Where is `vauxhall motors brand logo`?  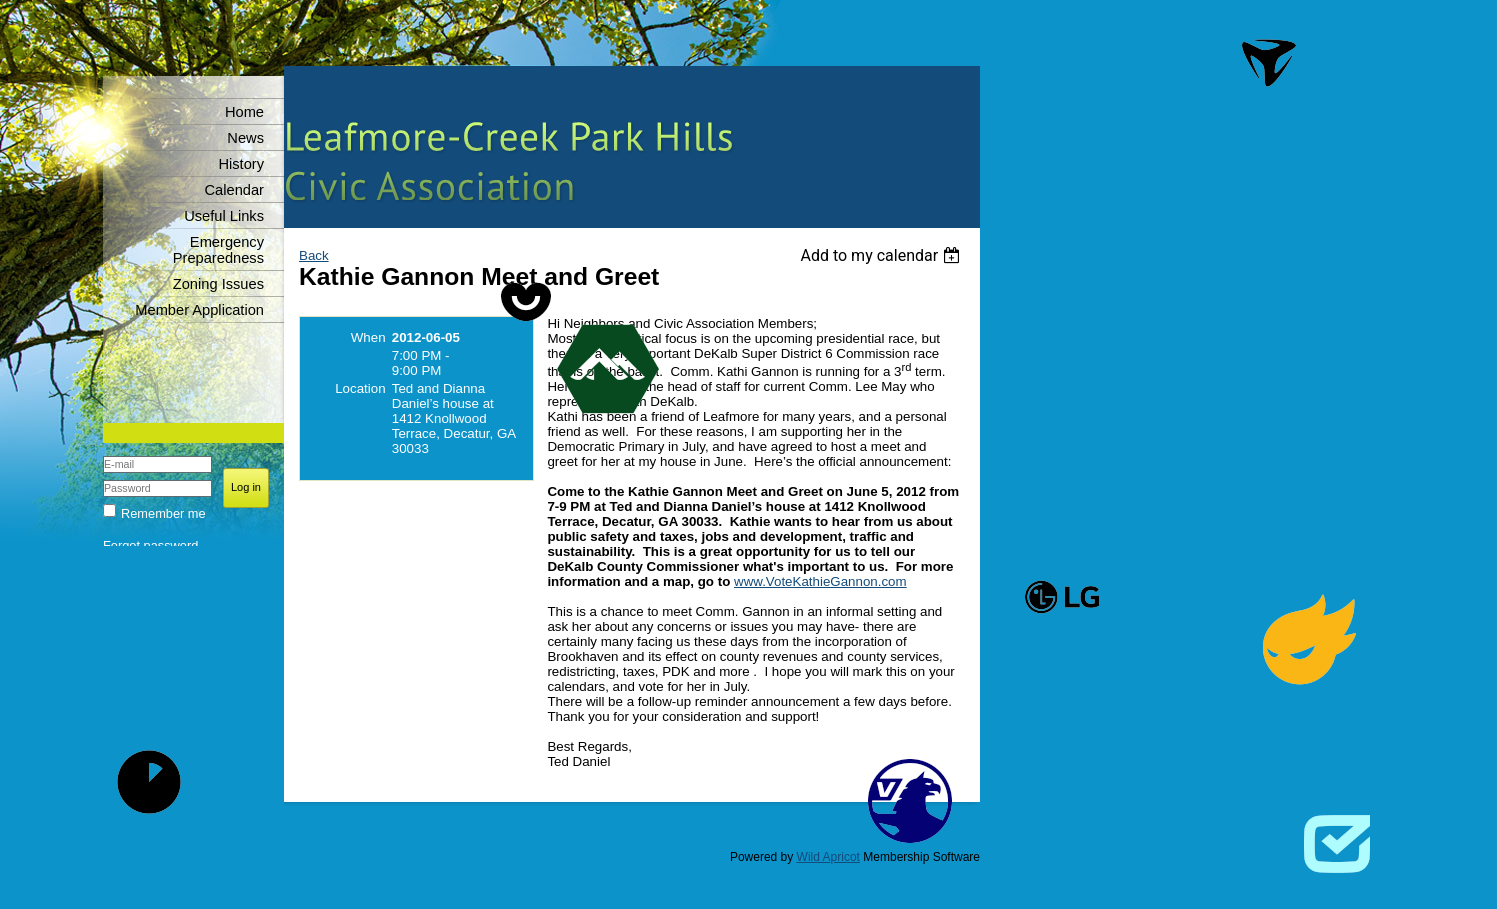 vauxhall motors brand logo is located at coordinates (910, 801).